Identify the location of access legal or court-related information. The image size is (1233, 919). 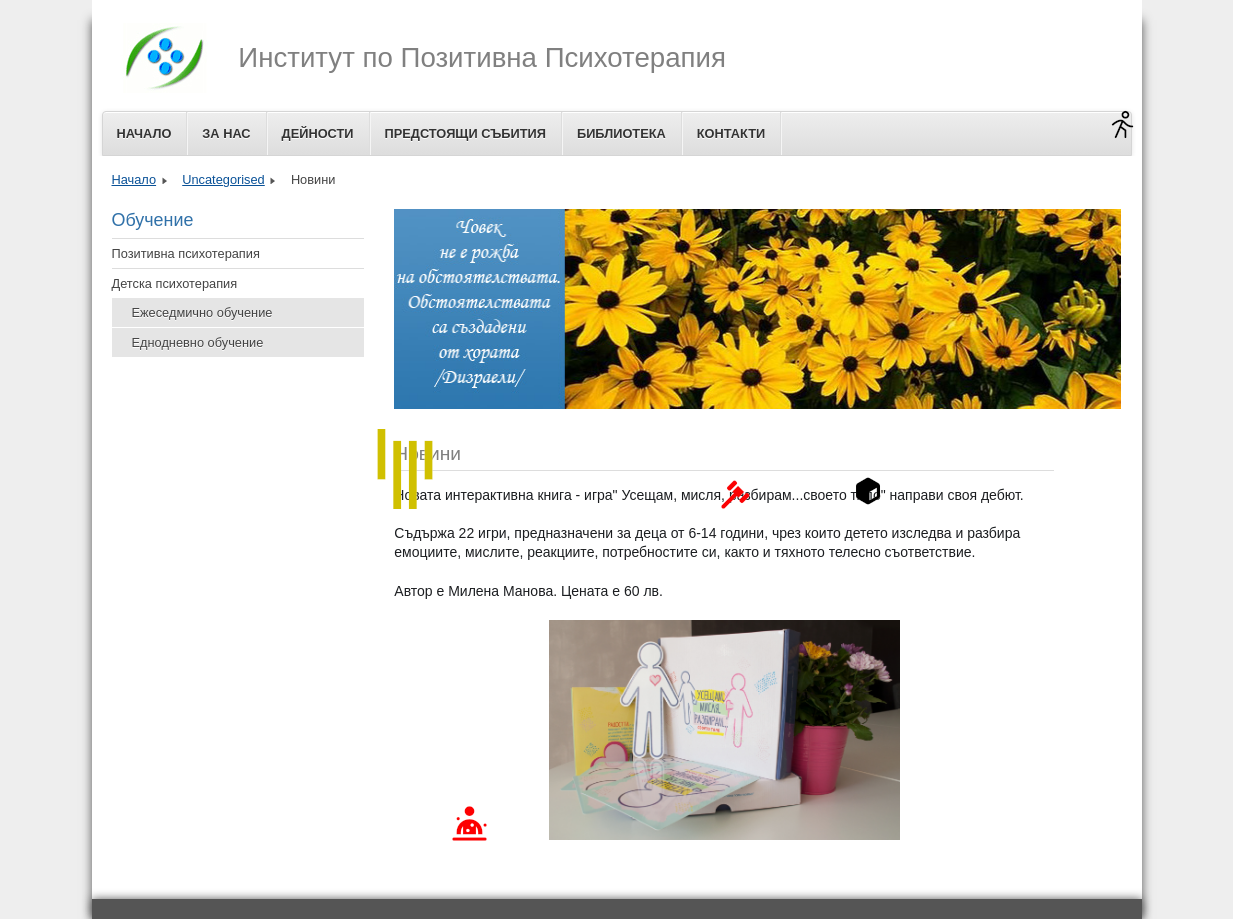
(734, 495).